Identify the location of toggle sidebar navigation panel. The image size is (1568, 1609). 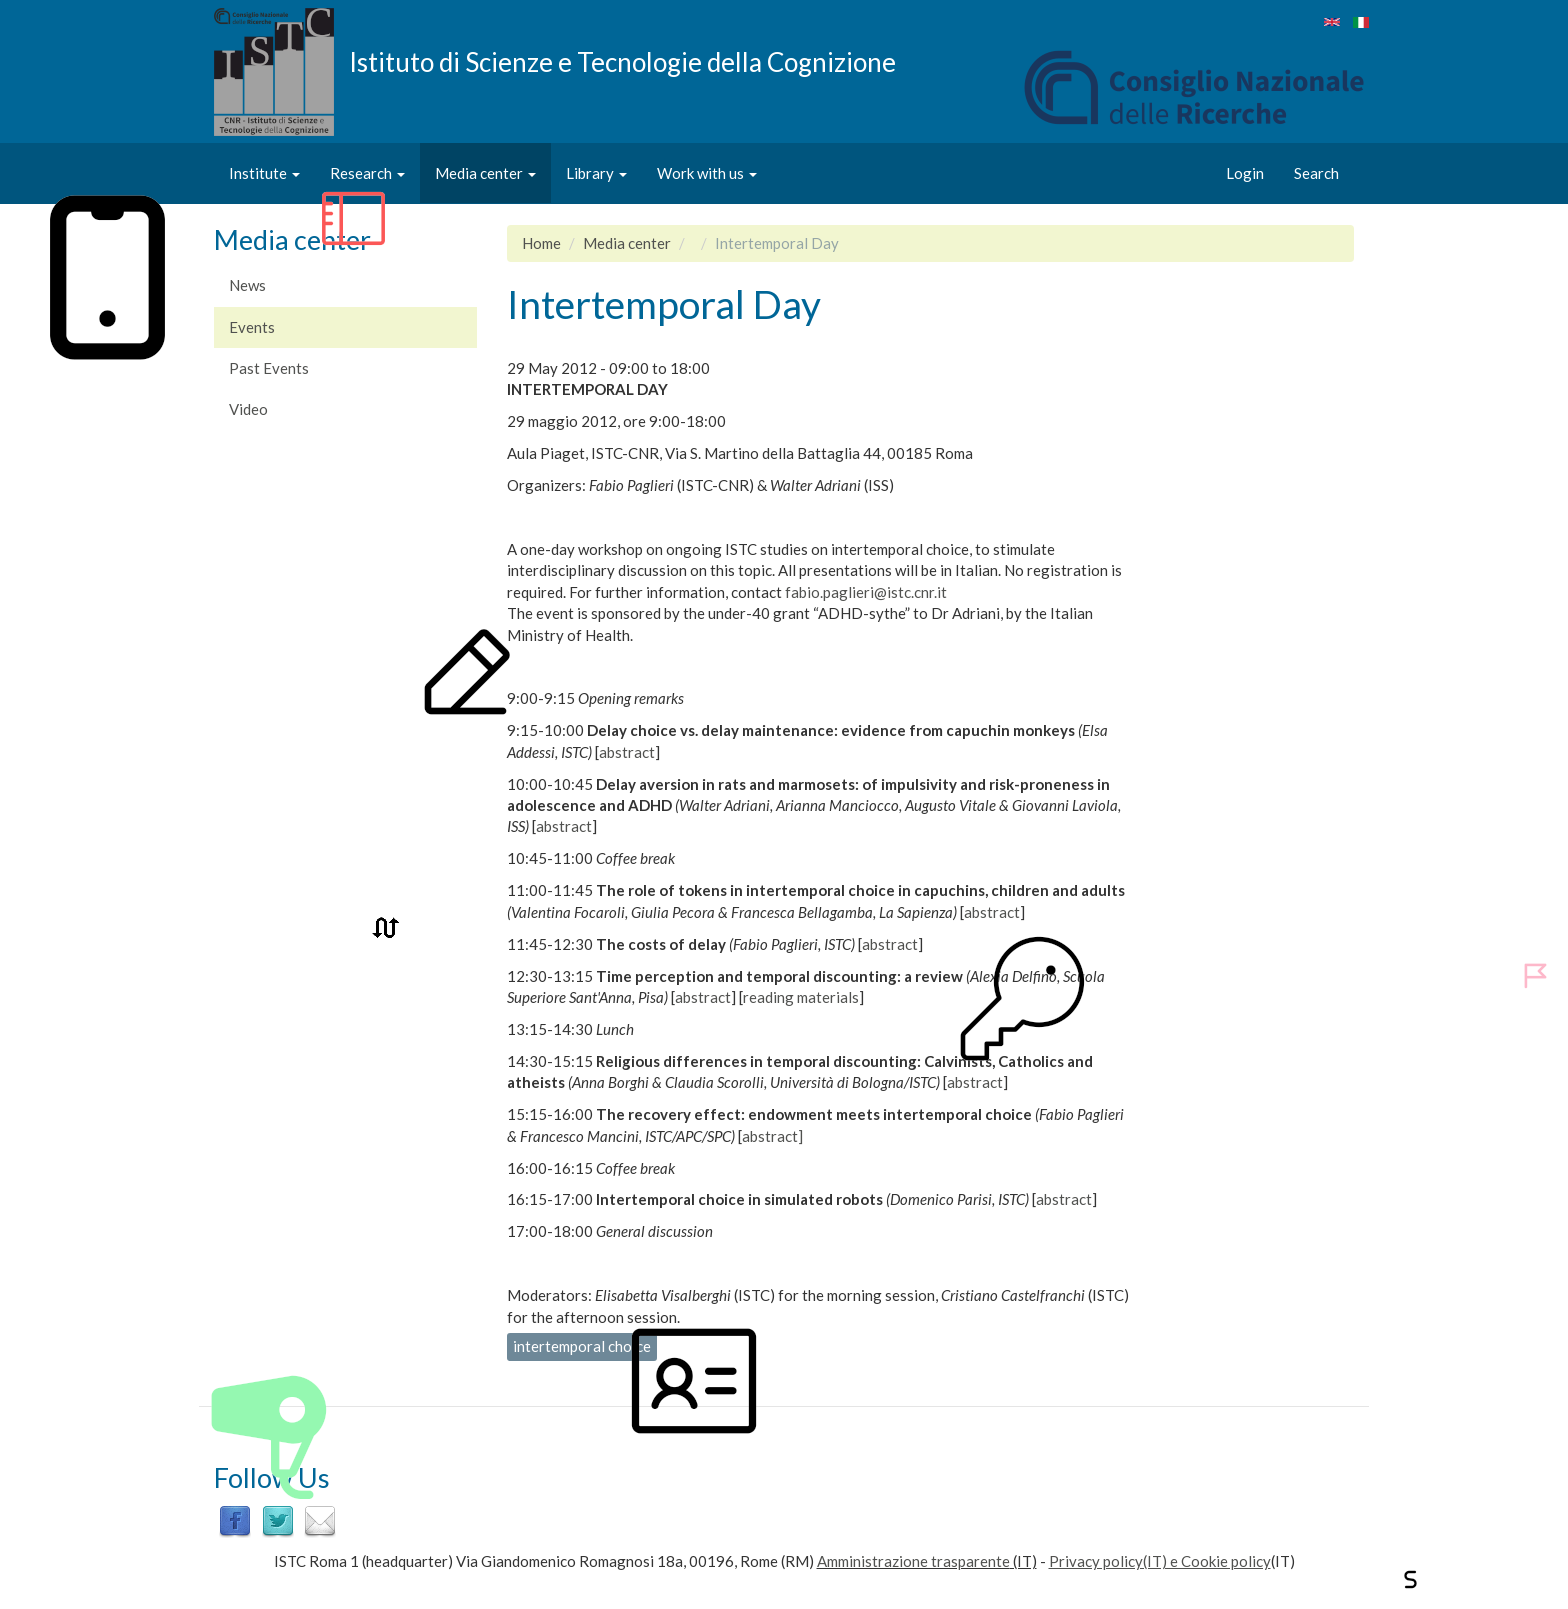
(353, 218).